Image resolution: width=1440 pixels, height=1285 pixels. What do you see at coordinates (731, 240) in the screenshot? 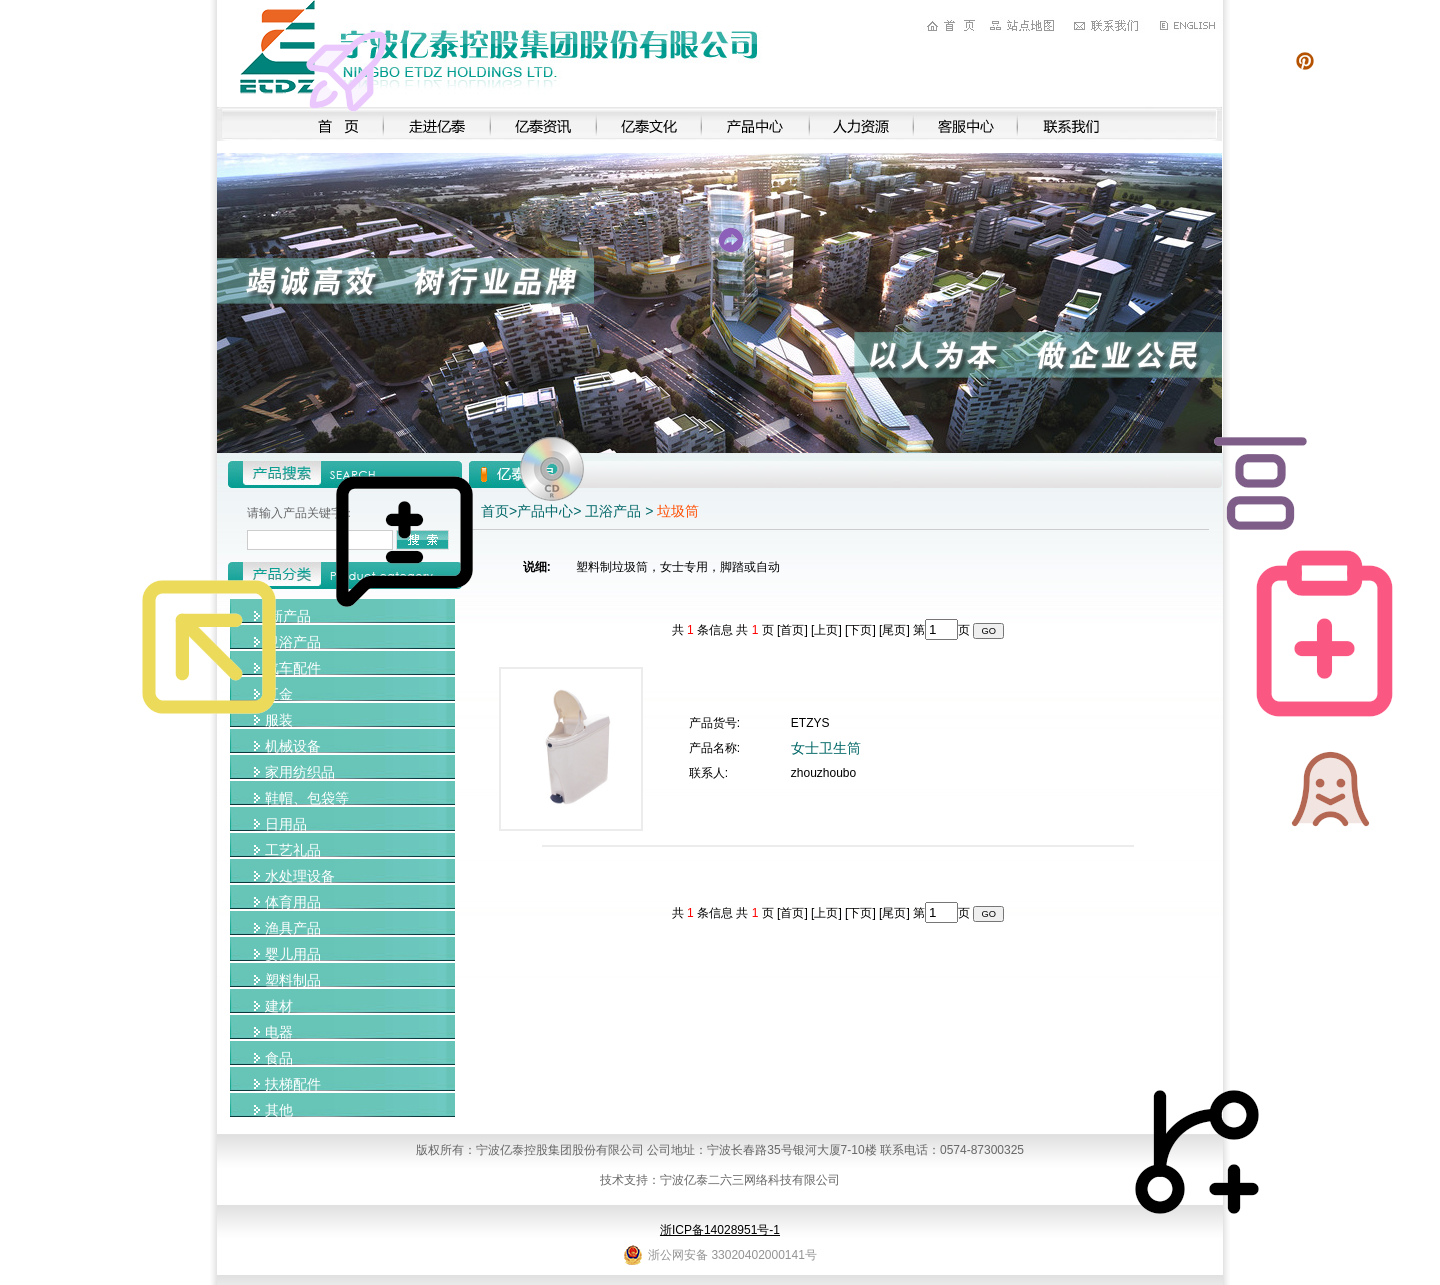
I see `share or forward content` at bounding box center [731, 240].